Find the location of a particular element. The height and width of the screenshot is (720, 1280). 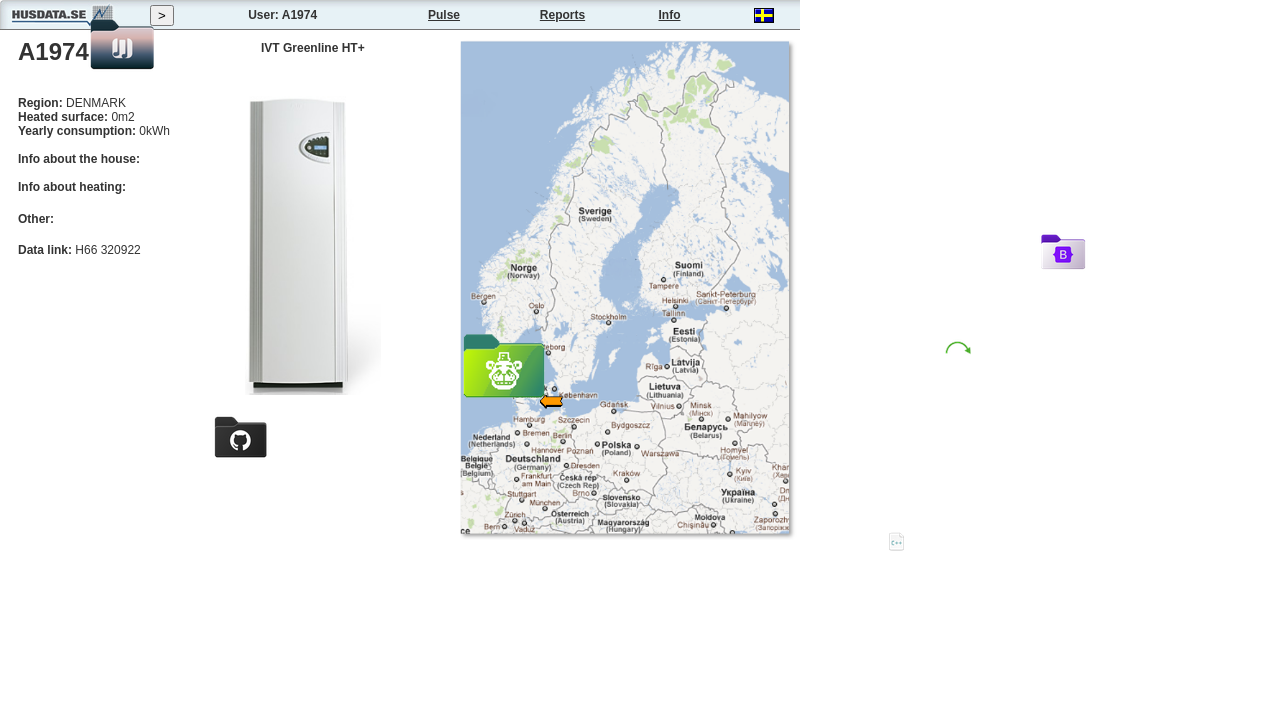

open folder containing github repositories is located at coordinates (240, 438).